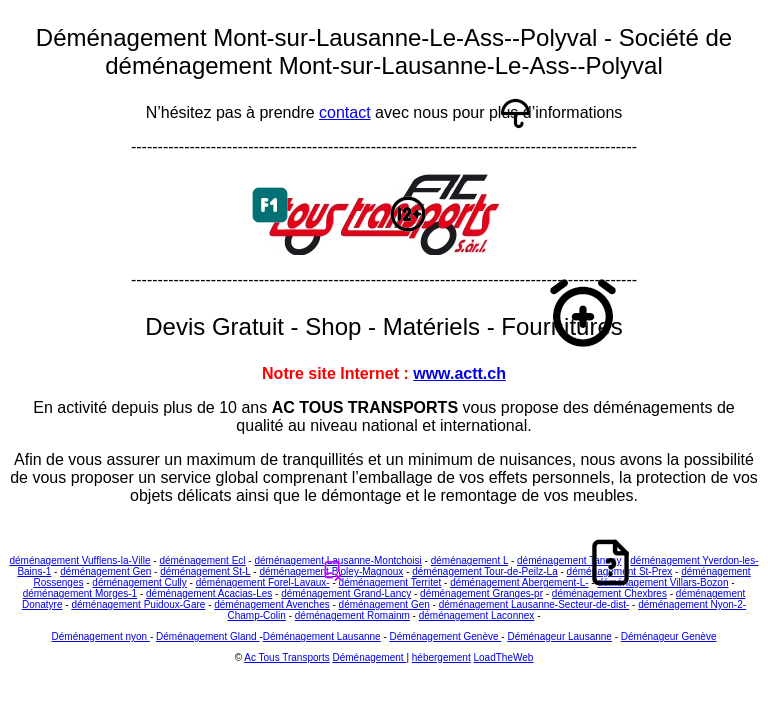 This screenshot has height=720, width=768. What do you see at coordinates (583, 313) in the screenshot?
I see `add a new alarm` at bounding box center [583, 313].